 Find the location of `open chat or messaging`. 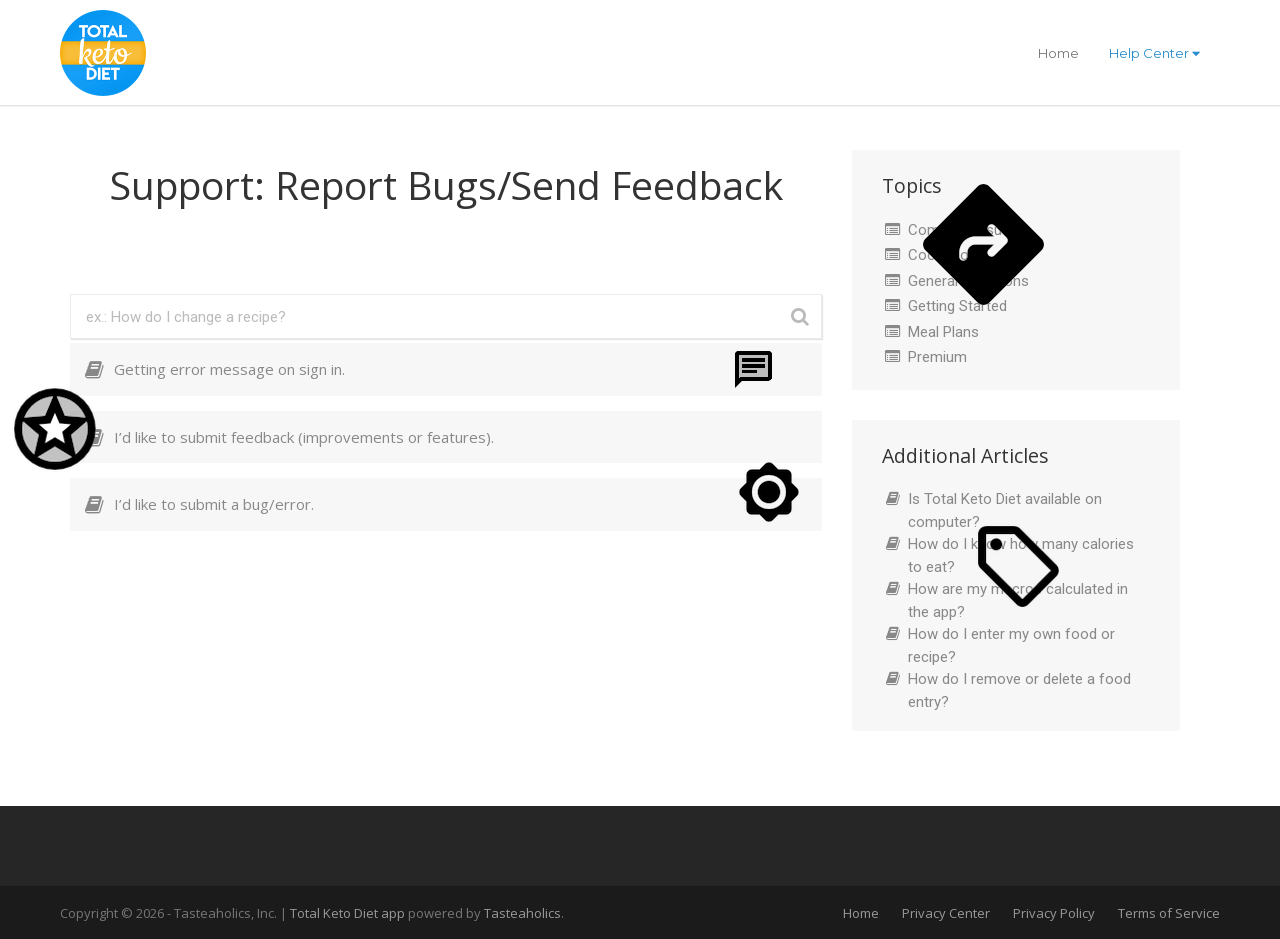

open chat or messaging is located at coordinates (753, 369).